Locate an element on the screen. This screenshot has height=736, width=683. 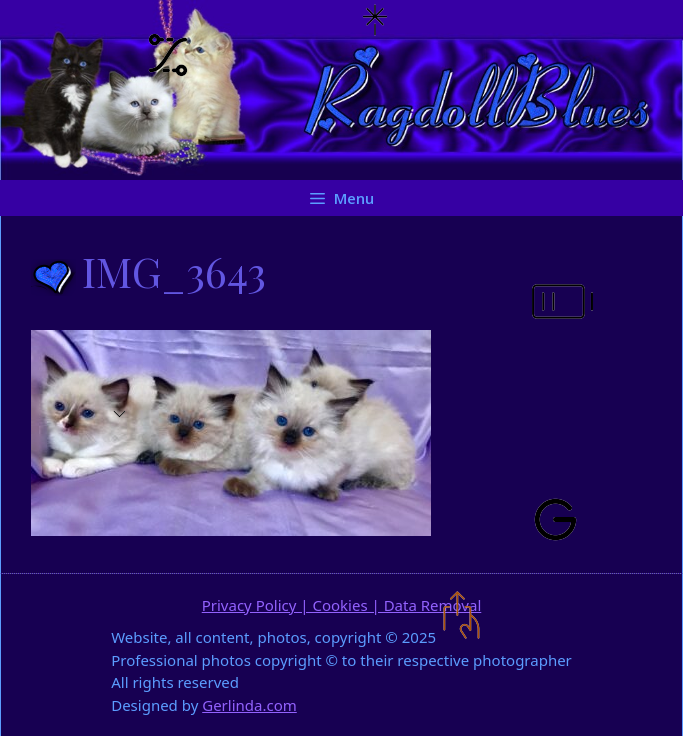
indicates medium battery level is located at coordinates (561, 301).